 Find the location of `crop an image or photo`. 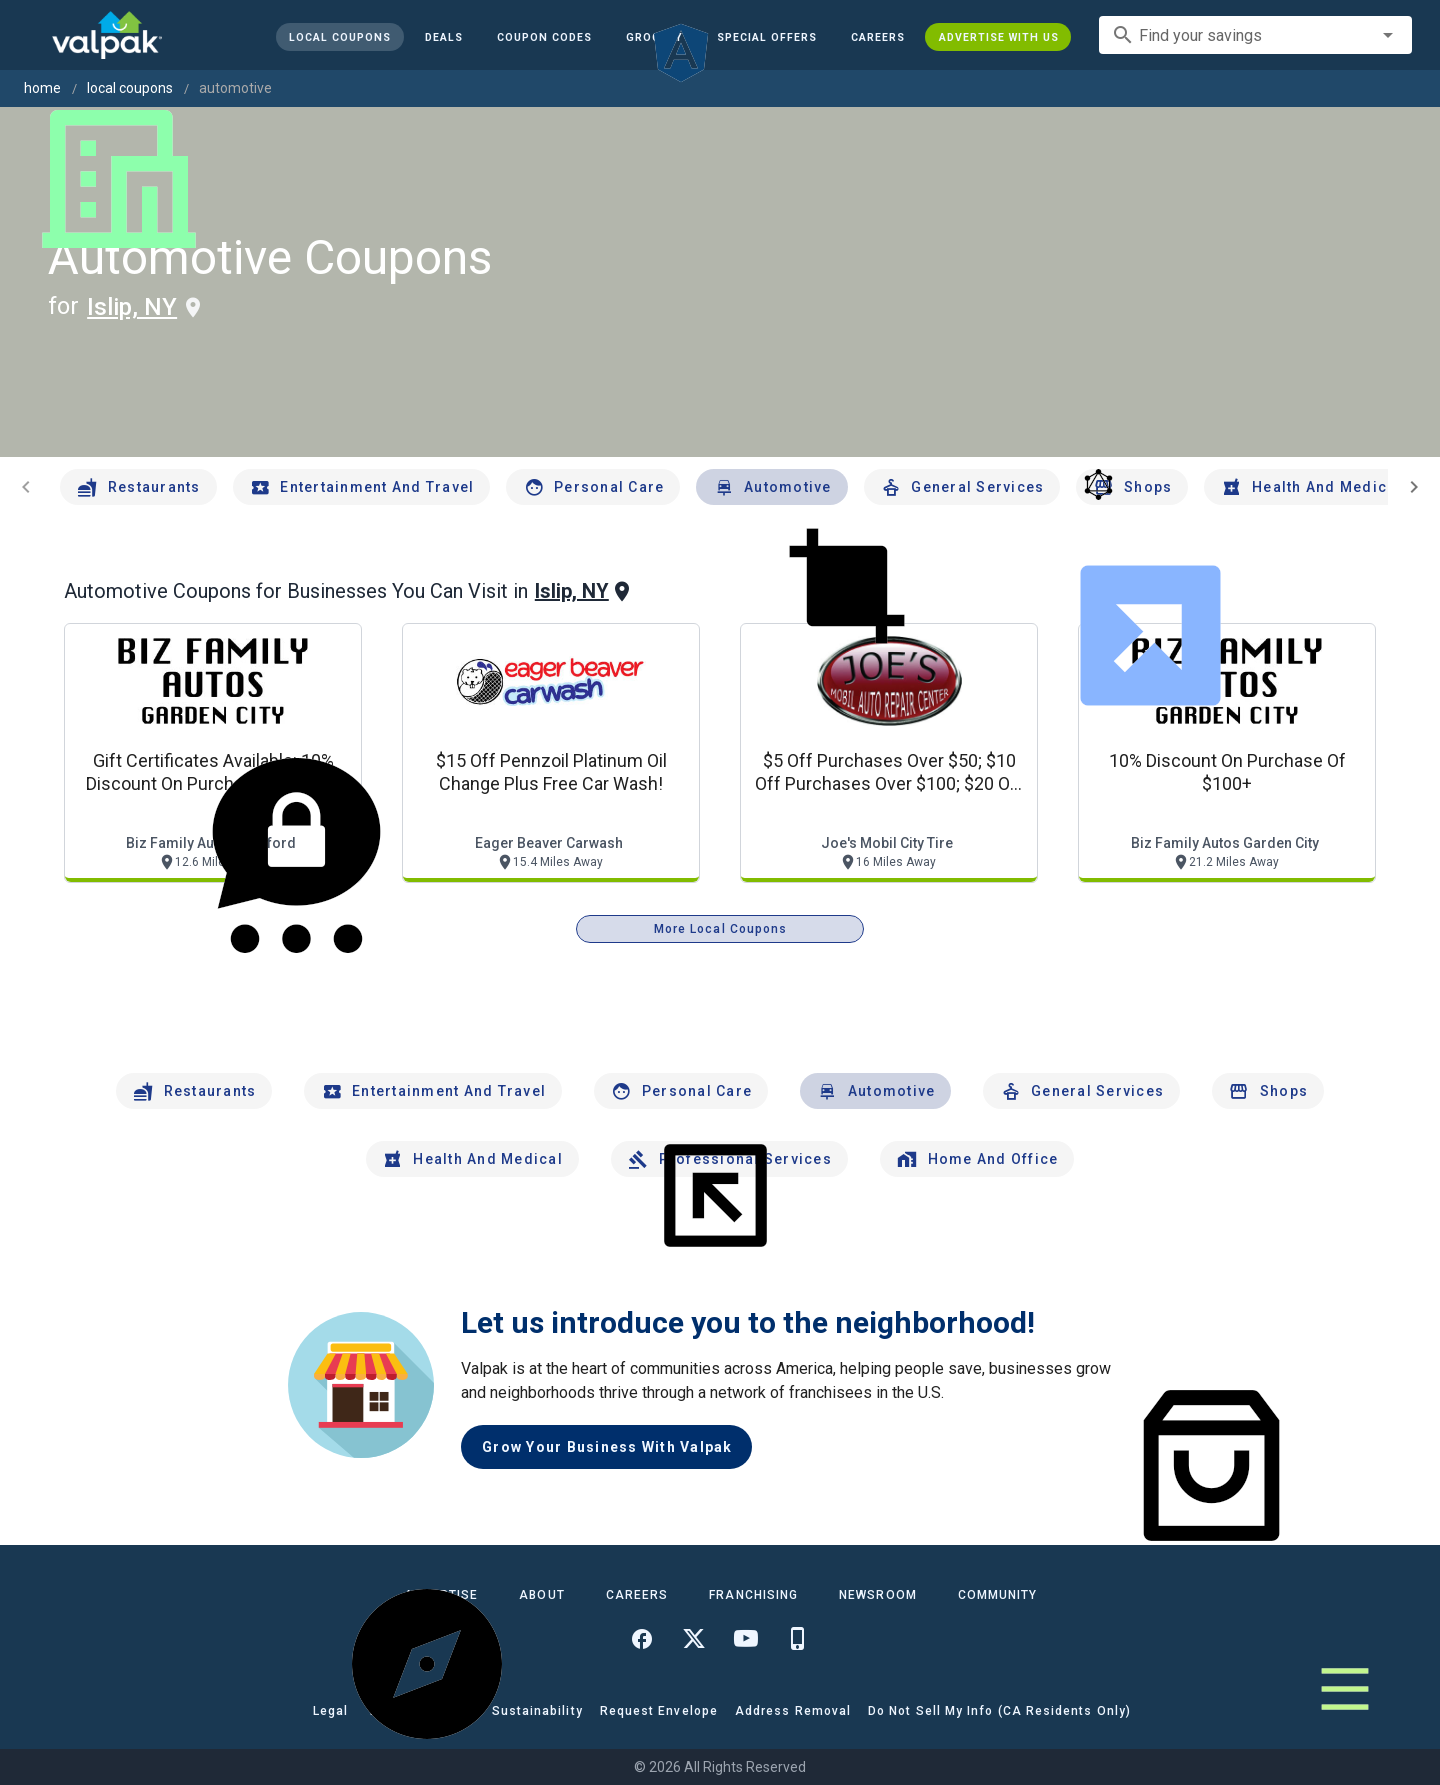

crop an image or photo is located at coordinates (847, 586).